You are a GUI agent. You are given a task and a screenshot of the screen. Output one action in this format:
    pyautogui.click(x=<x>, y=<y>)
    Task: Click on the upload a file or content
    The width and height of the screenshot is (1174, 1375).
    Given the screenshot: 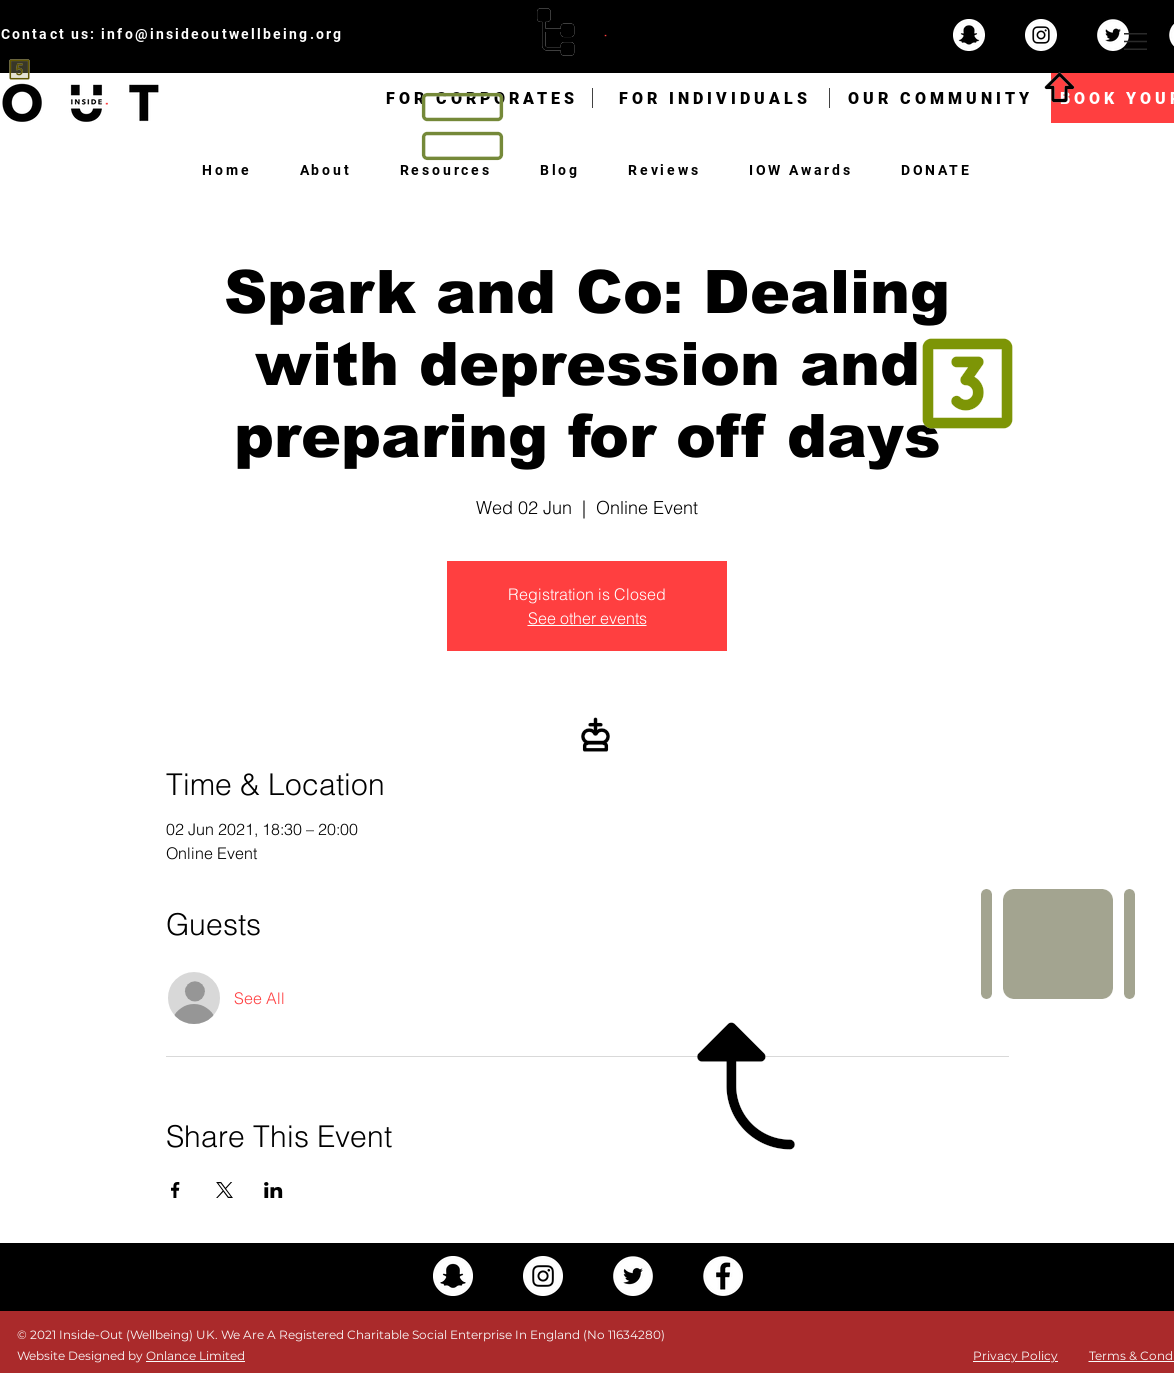 What is the action you would take?
    pyautogui.click(x=1059, y=88)
    